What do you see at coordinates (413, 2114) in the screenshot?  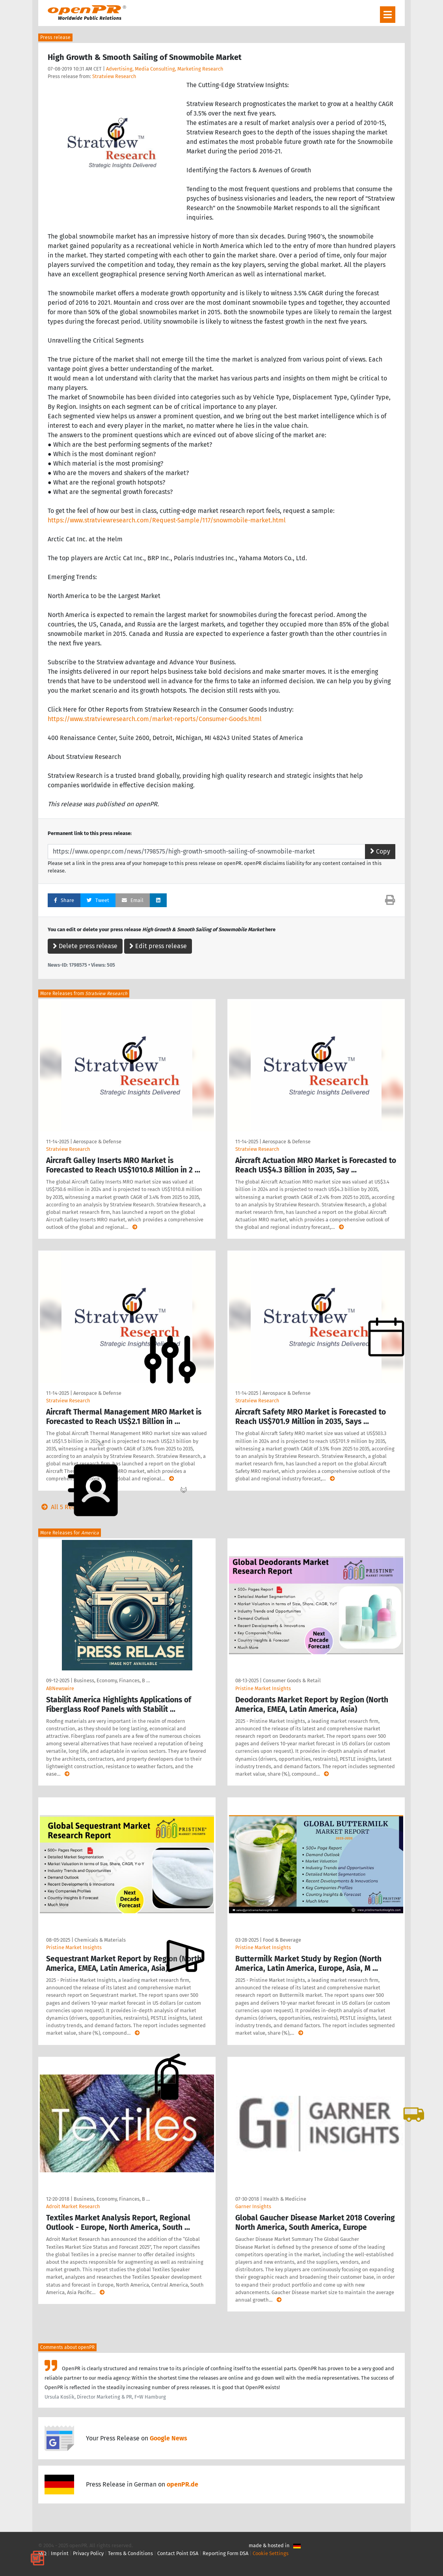 I see `track your delivery or shipment` at bounding box center [413, 2114].